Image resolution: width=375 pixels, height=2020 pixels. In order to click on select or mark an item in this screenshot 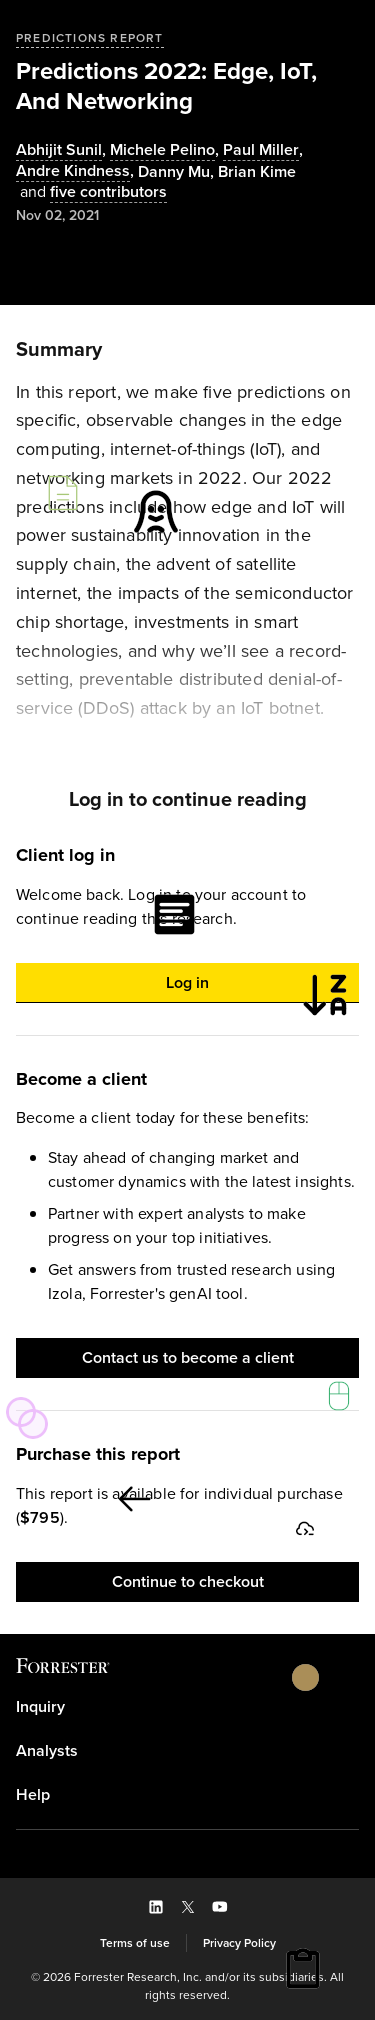, I will do `click(305, 1677)`.